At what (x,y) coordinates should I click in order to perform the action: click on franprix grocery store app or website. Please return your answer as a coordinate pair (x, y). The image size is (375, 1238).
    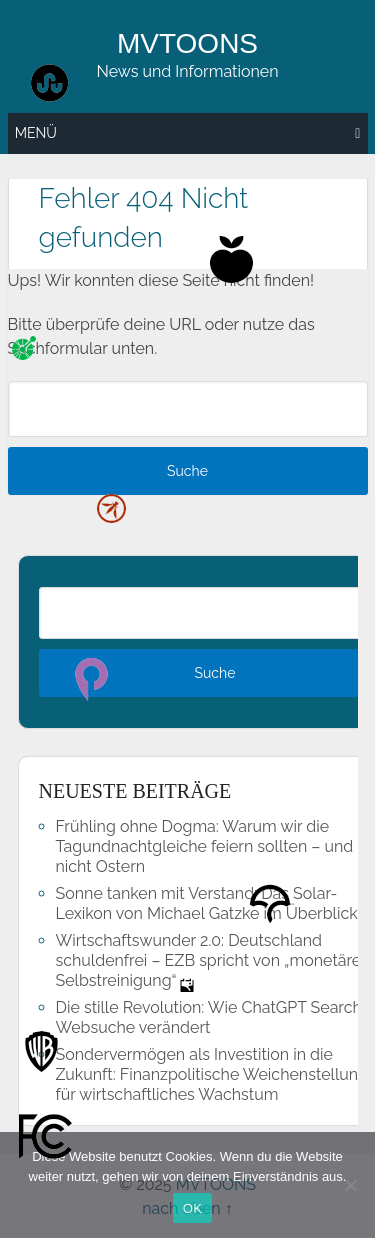
    Looking at the image, I should click on (231, 259).